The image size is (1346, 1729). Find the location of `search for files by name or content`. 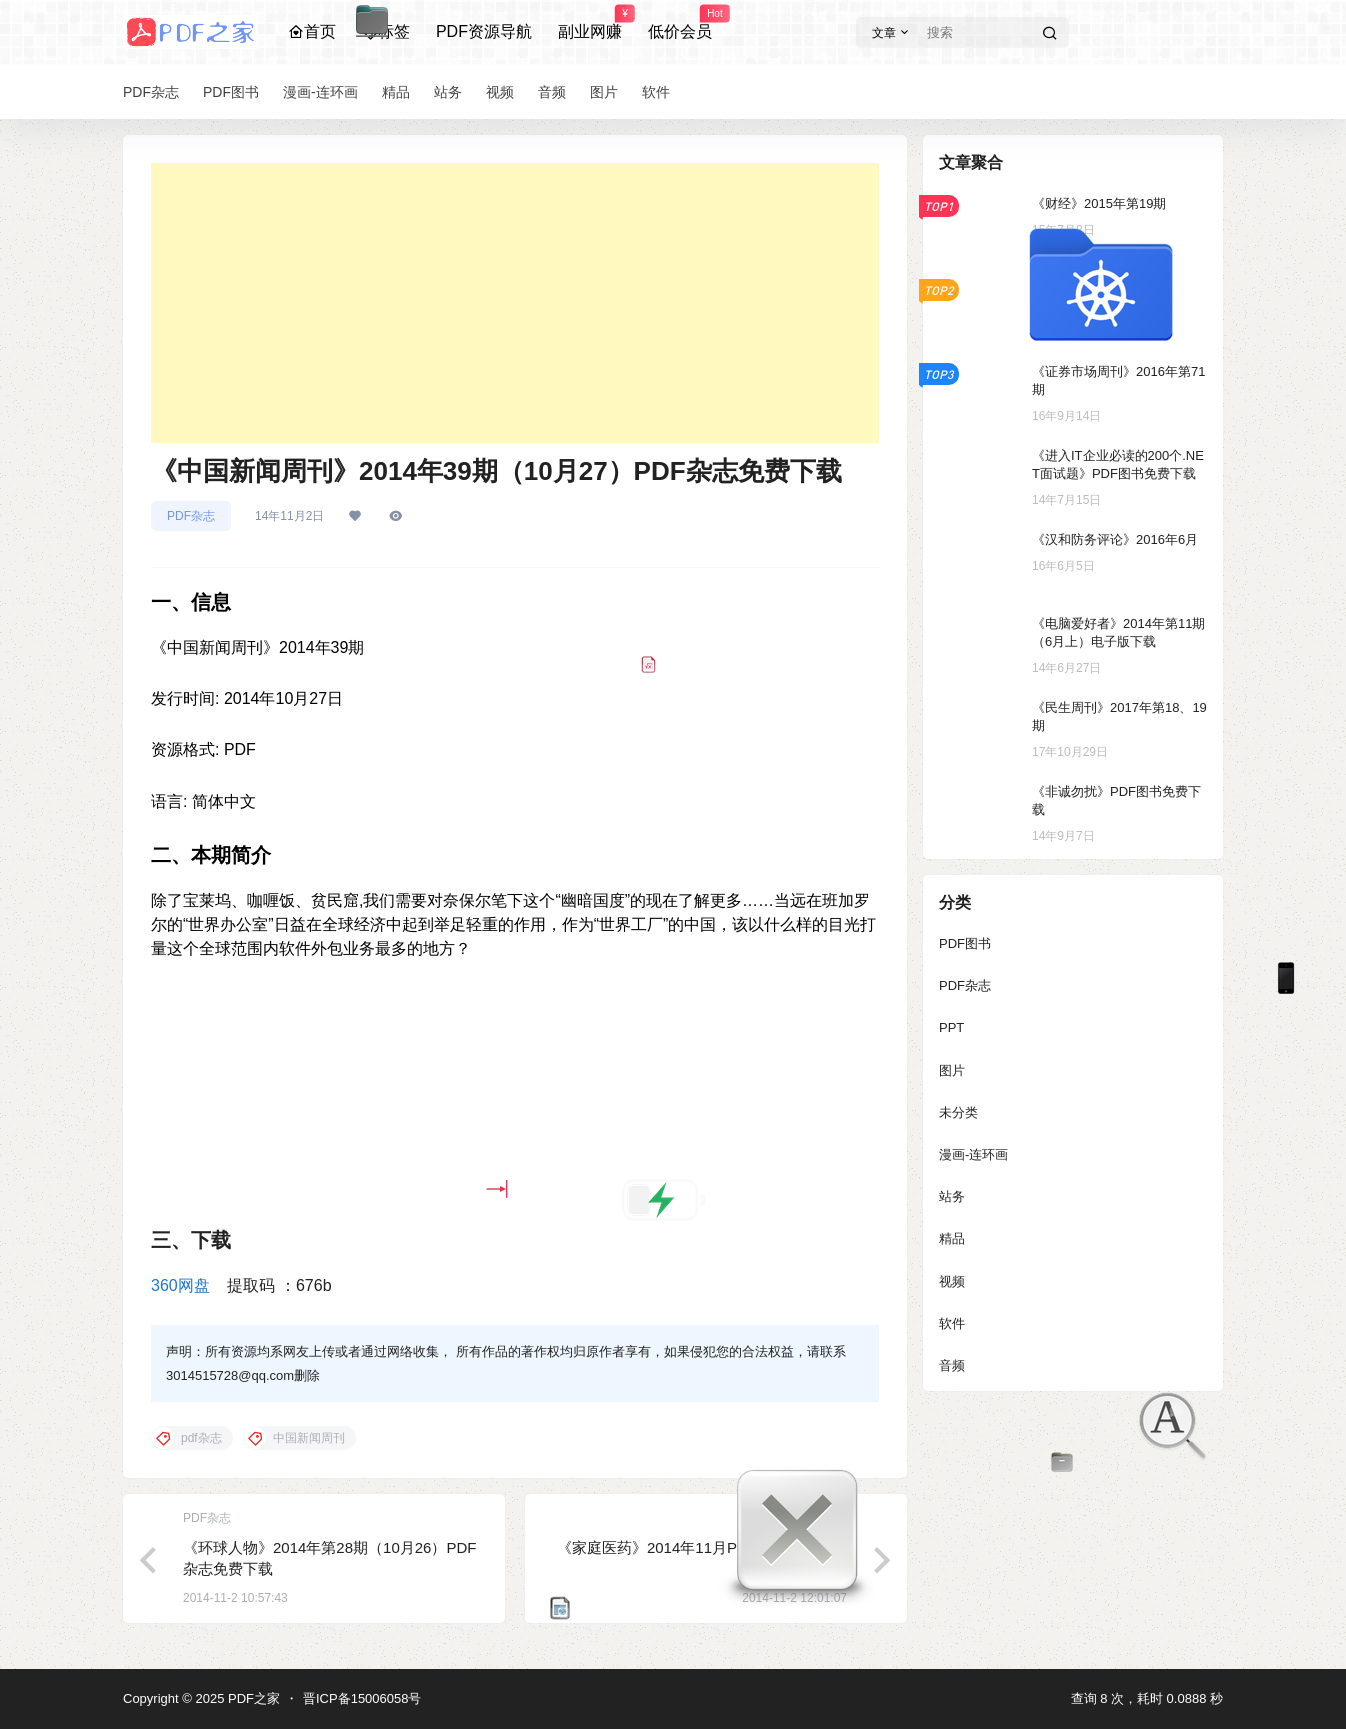

search for files by name or content is located at coordinates (1172, 1425).